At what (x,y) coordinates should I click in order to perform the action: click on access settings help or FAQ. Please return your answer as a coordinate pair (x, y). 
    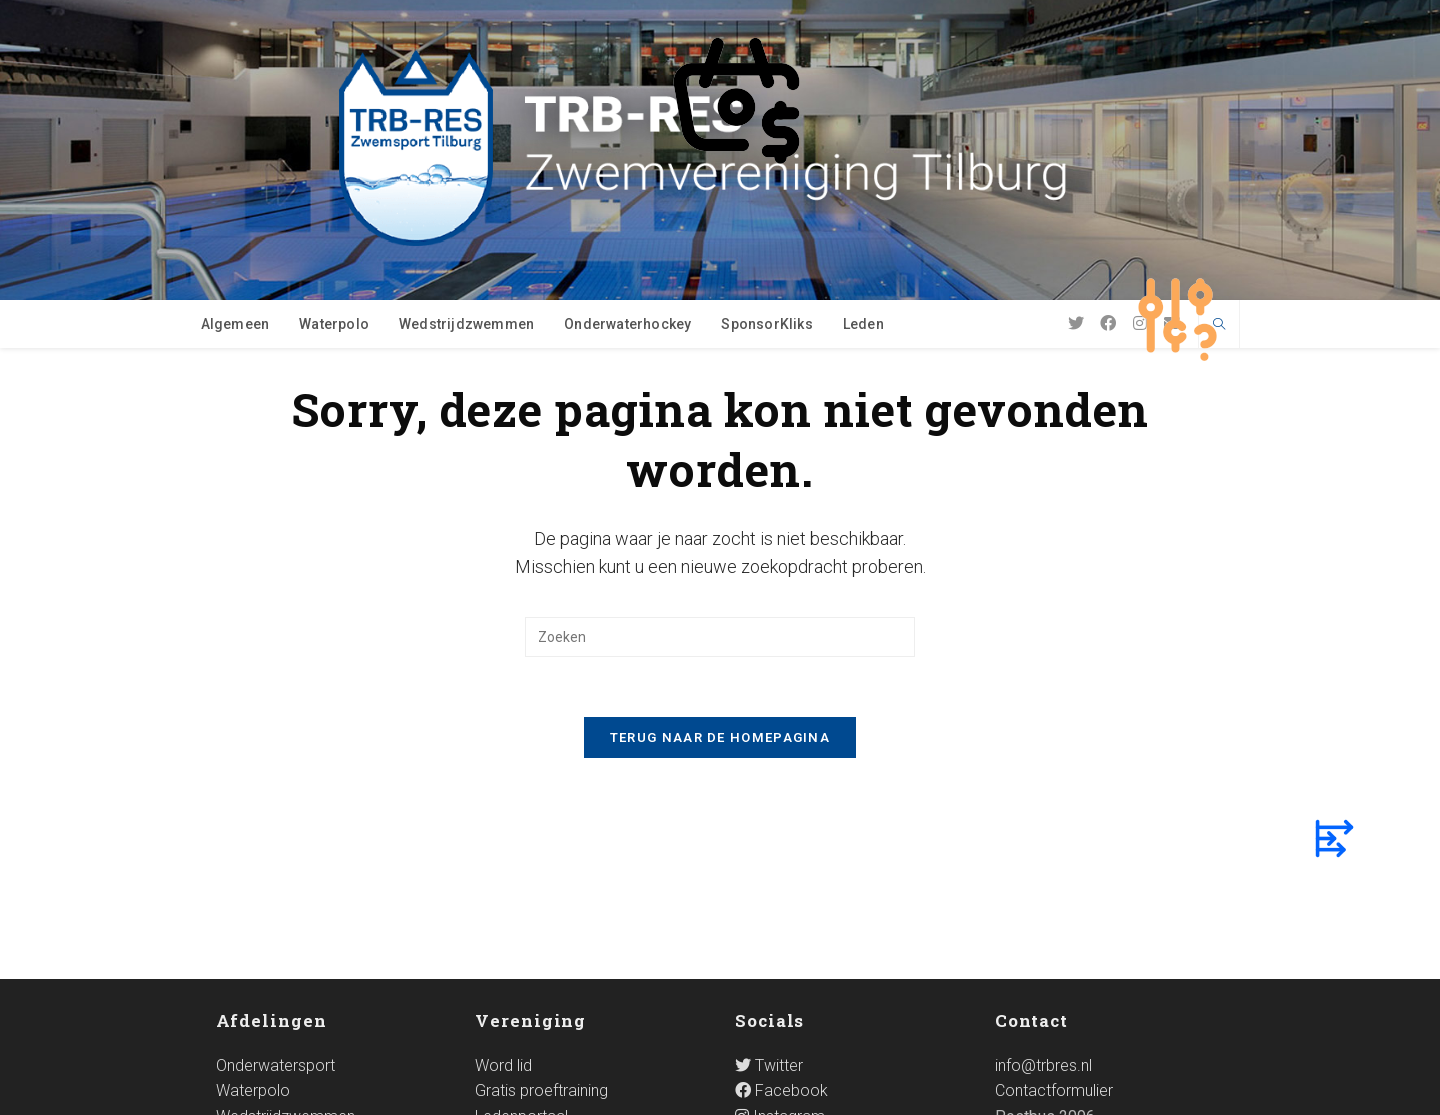
    Looking at the image, I should click on (1175, 315).